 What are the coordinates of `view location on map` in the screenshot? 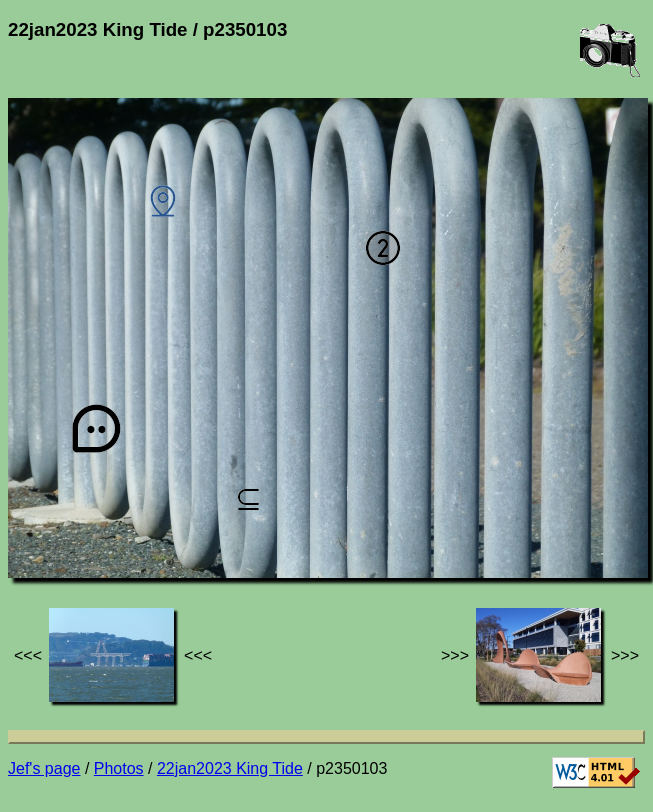 It's located at (163, 201).